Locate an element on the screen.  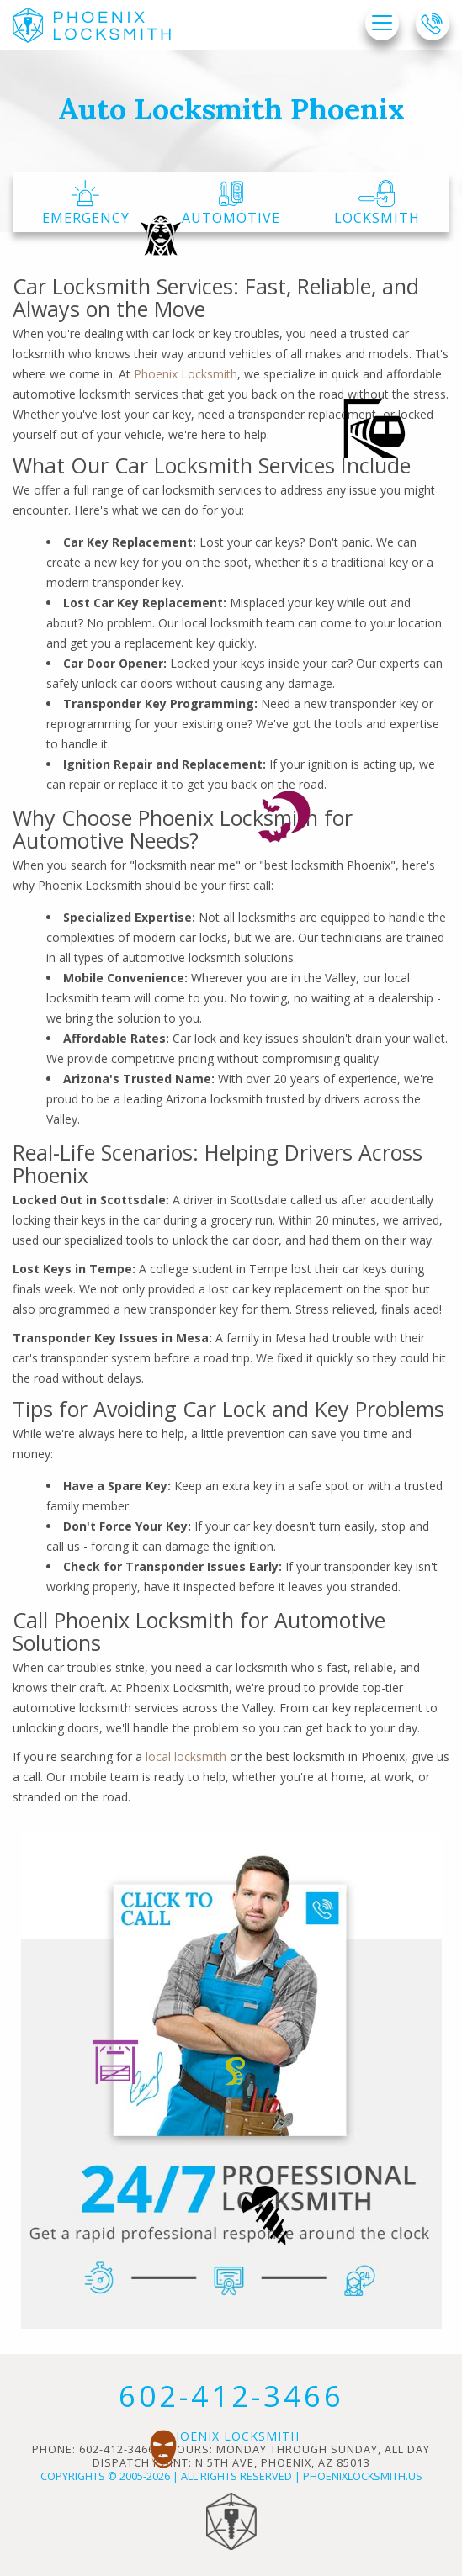
select balaclava or ski mask headgear is located at coordinates (163, 2449).